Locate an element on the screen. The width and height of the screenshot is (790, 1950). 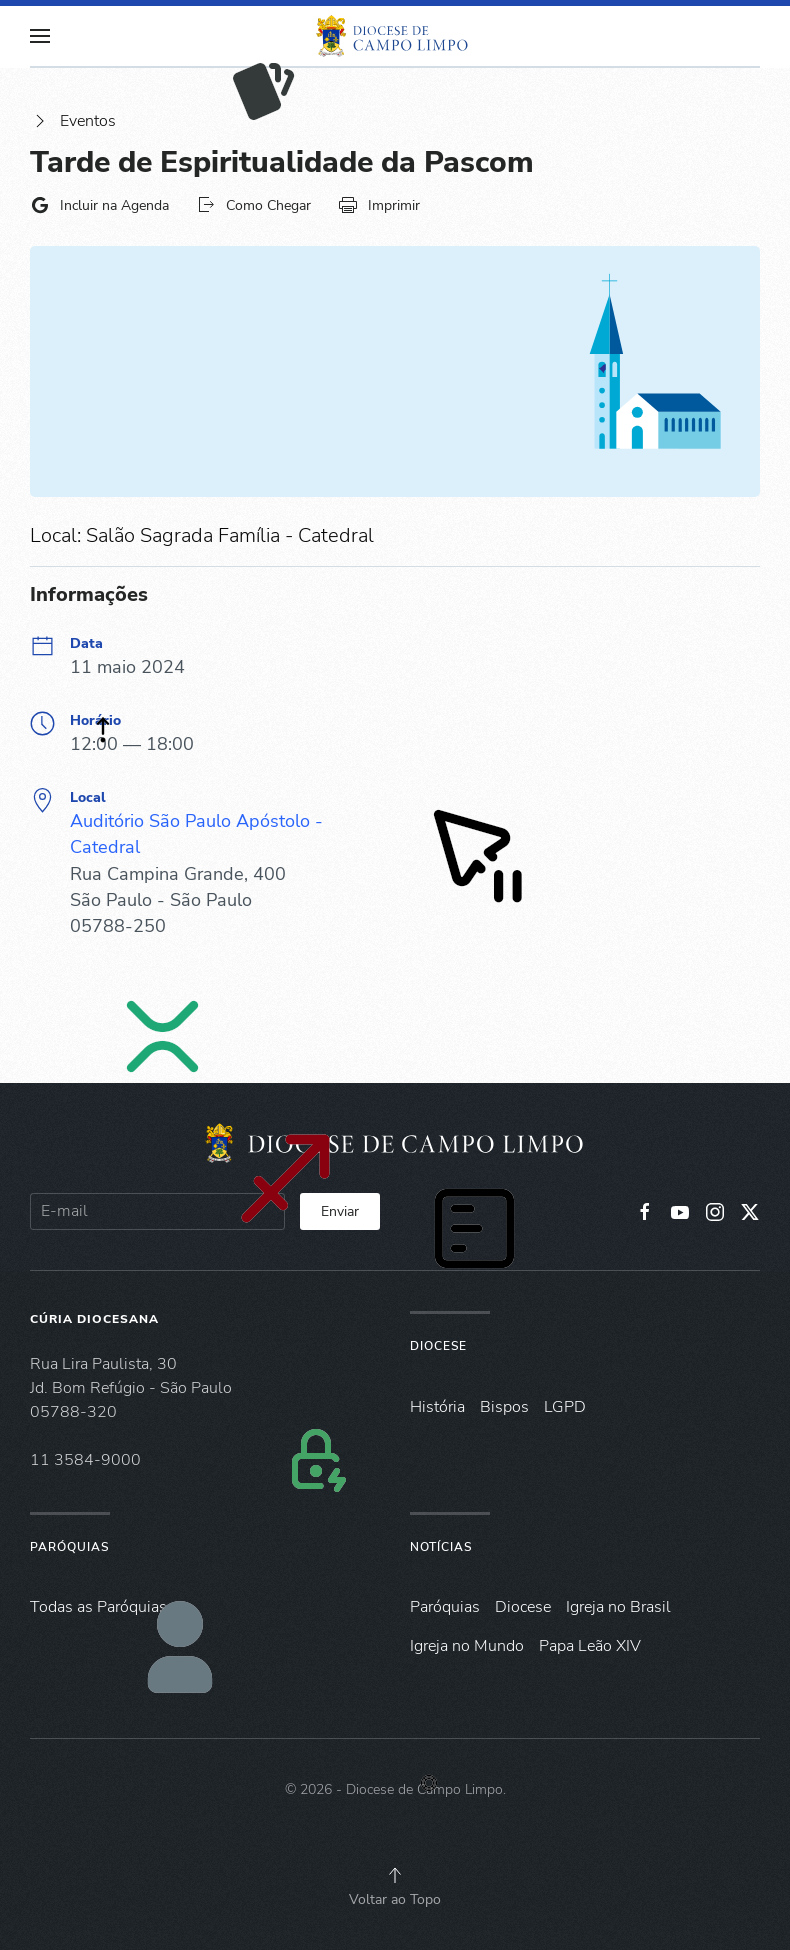
sagittarius zodiac sign indicator is located at coordinates (285, 1178).